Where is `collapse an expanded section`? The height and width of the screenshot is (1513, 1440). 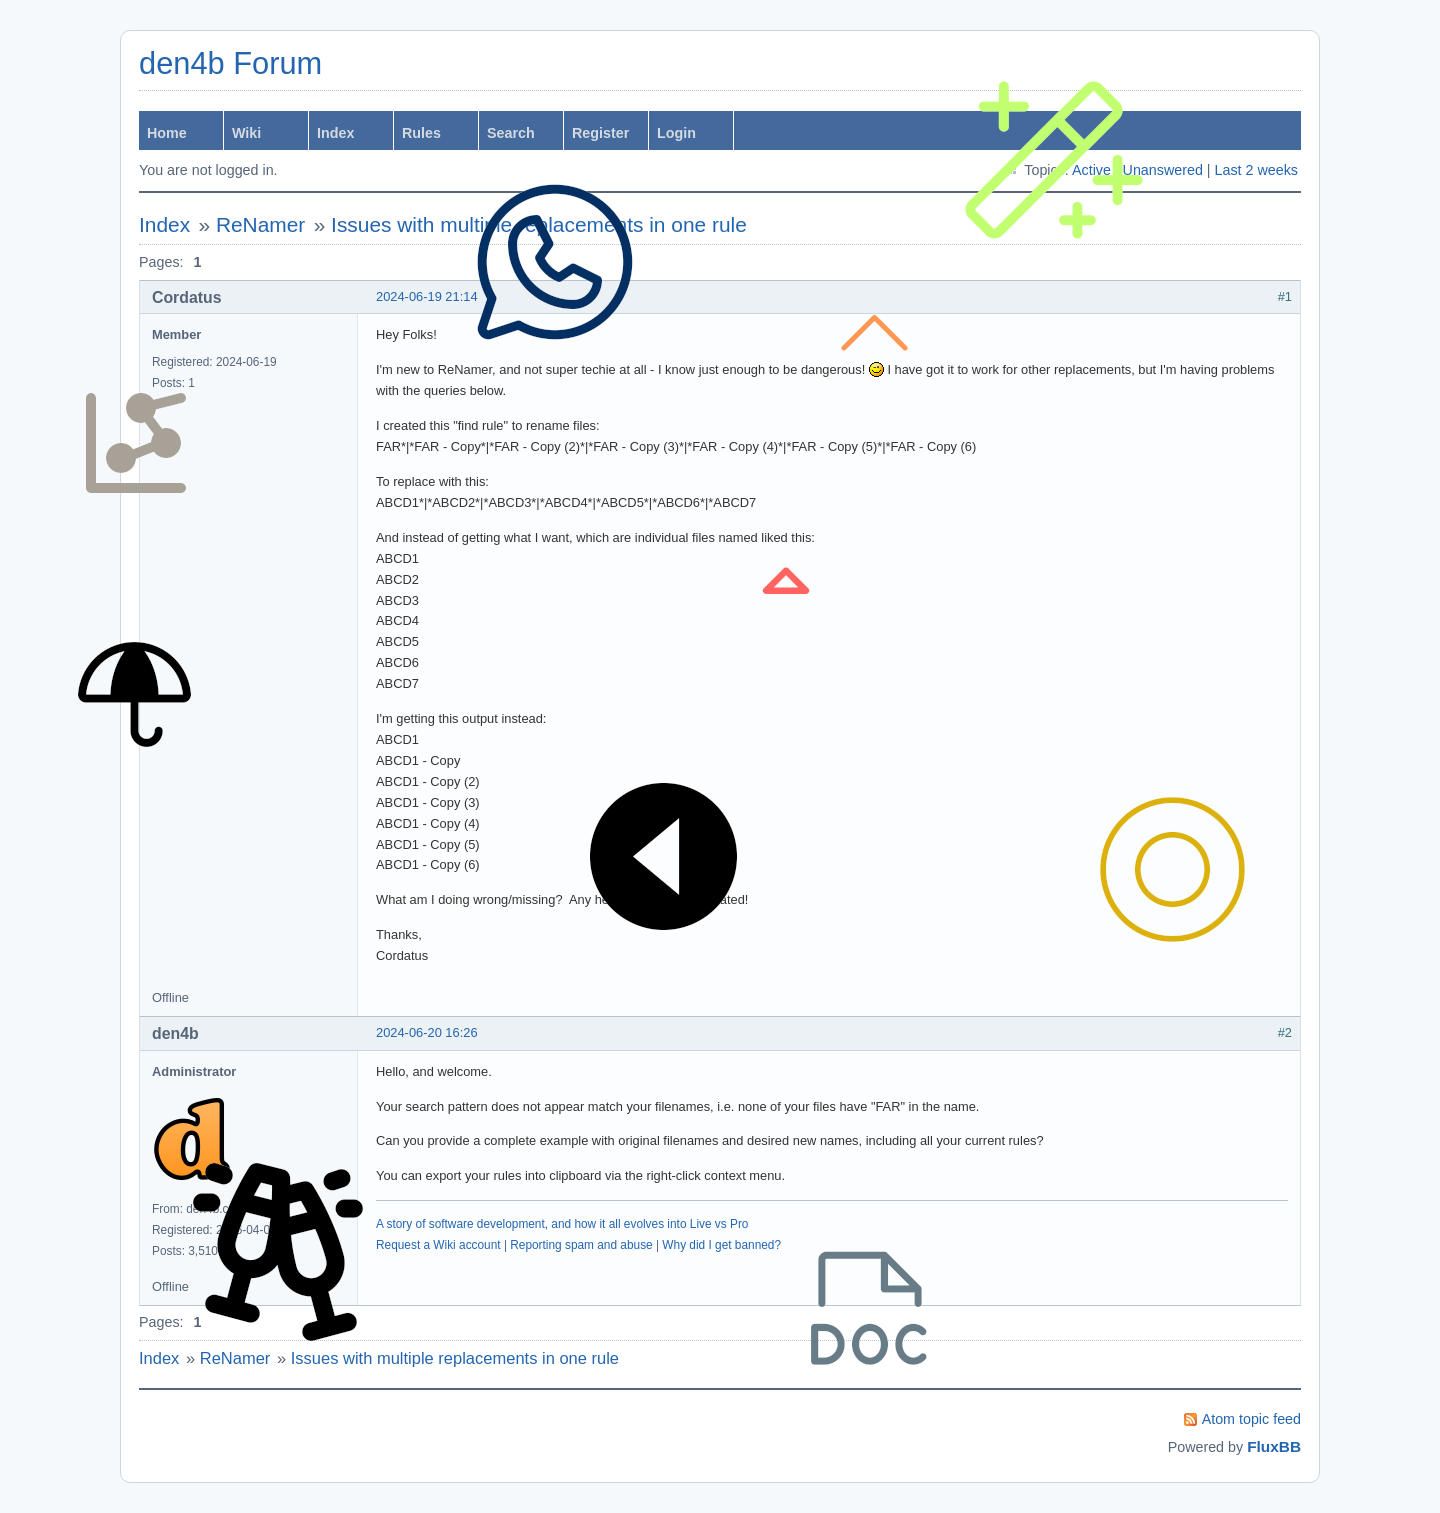 collapse an expanded section is located at coordinates (786, 584).